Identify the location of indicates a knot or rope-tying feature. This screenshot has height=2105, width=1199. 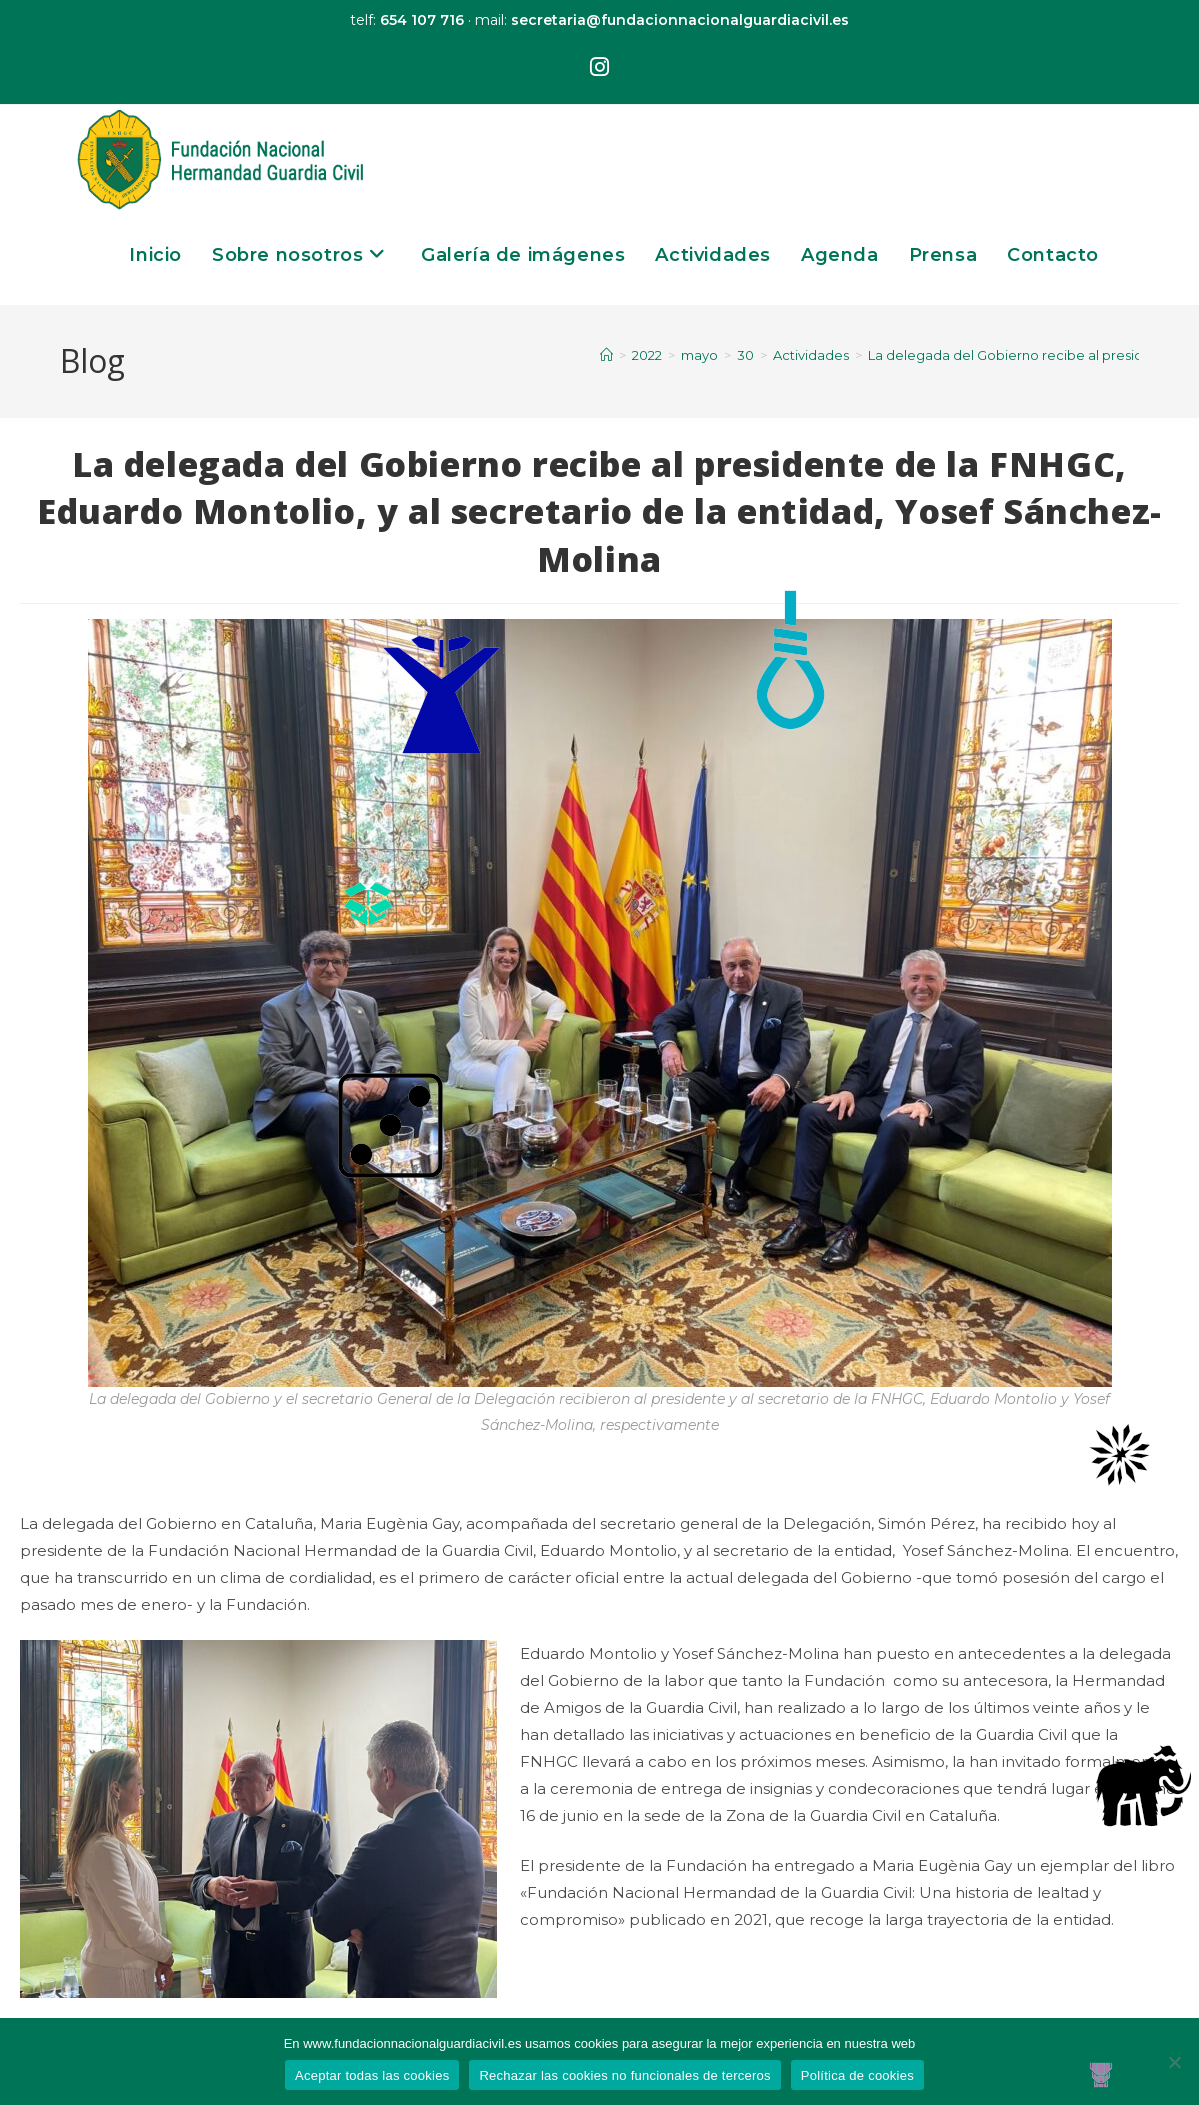
(790, 659).